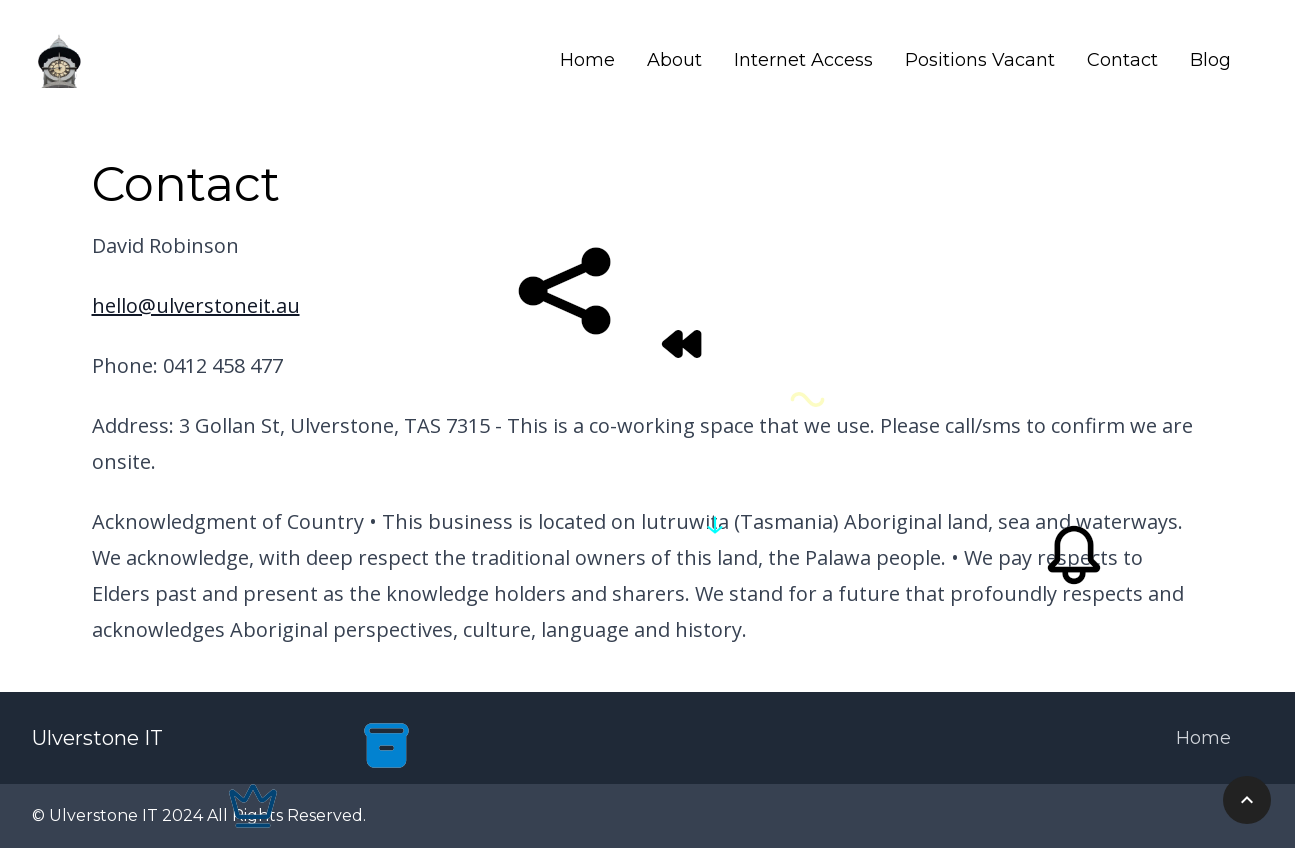 The image size is (1295, 848). What do you see at coordinates (715, 525) in the screenshot?
I see `scroll down or view more content` at bounding box center [715, 525].